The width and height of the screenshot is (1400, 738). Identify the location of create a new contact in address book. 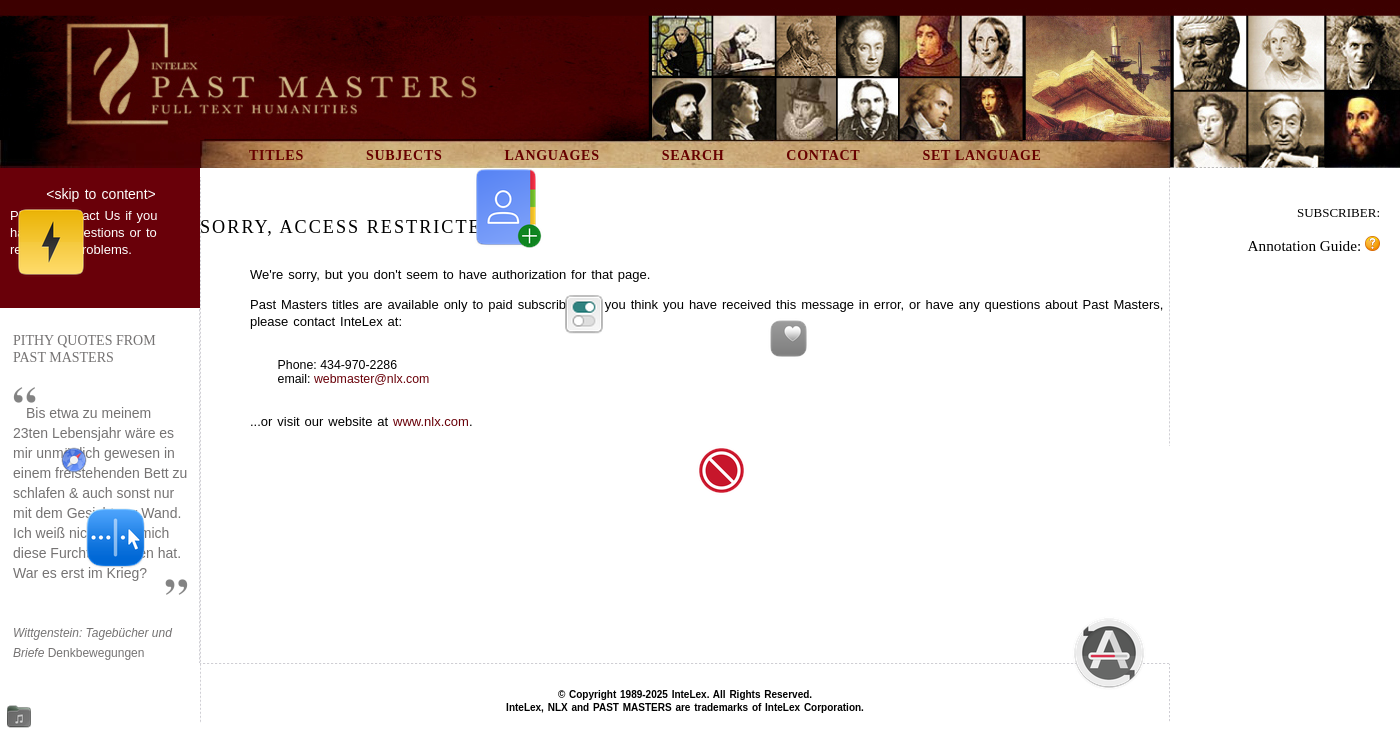
(506, 207).